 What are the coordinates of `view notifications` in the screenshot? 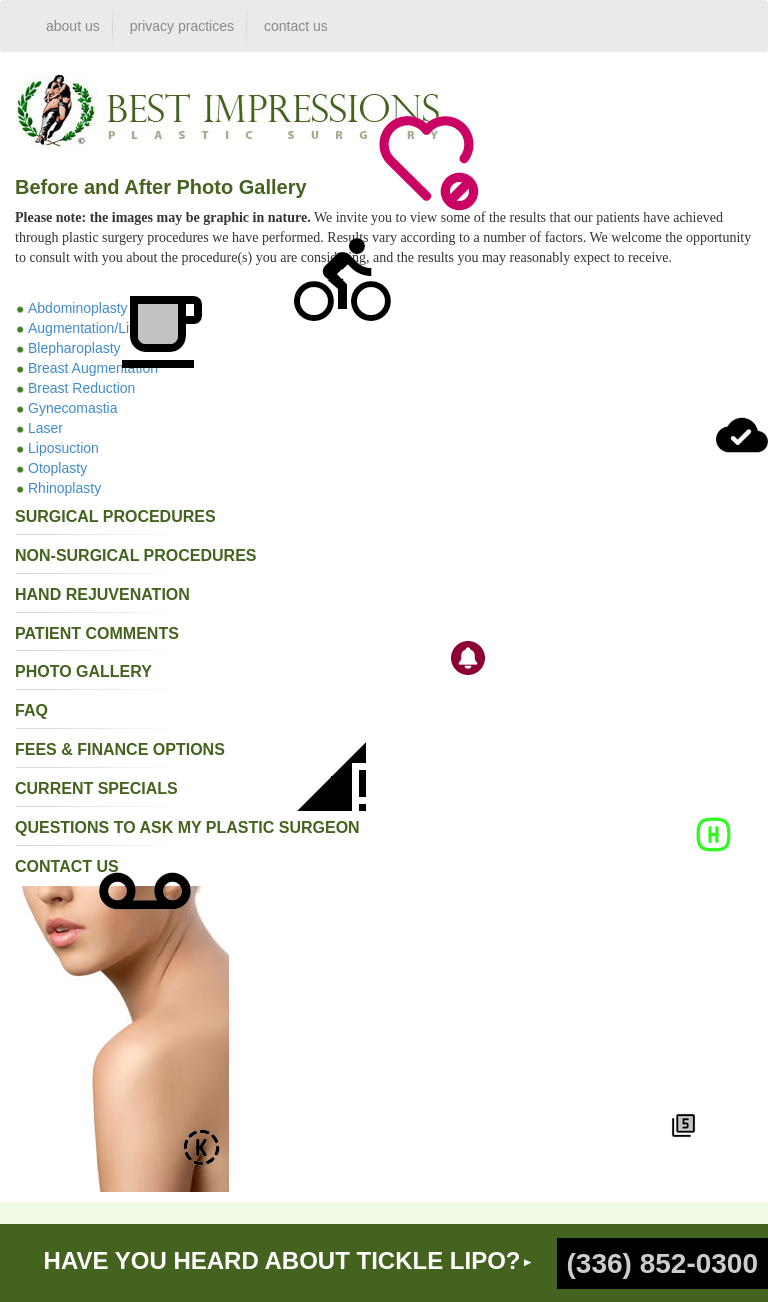 It's located at (468, 658).